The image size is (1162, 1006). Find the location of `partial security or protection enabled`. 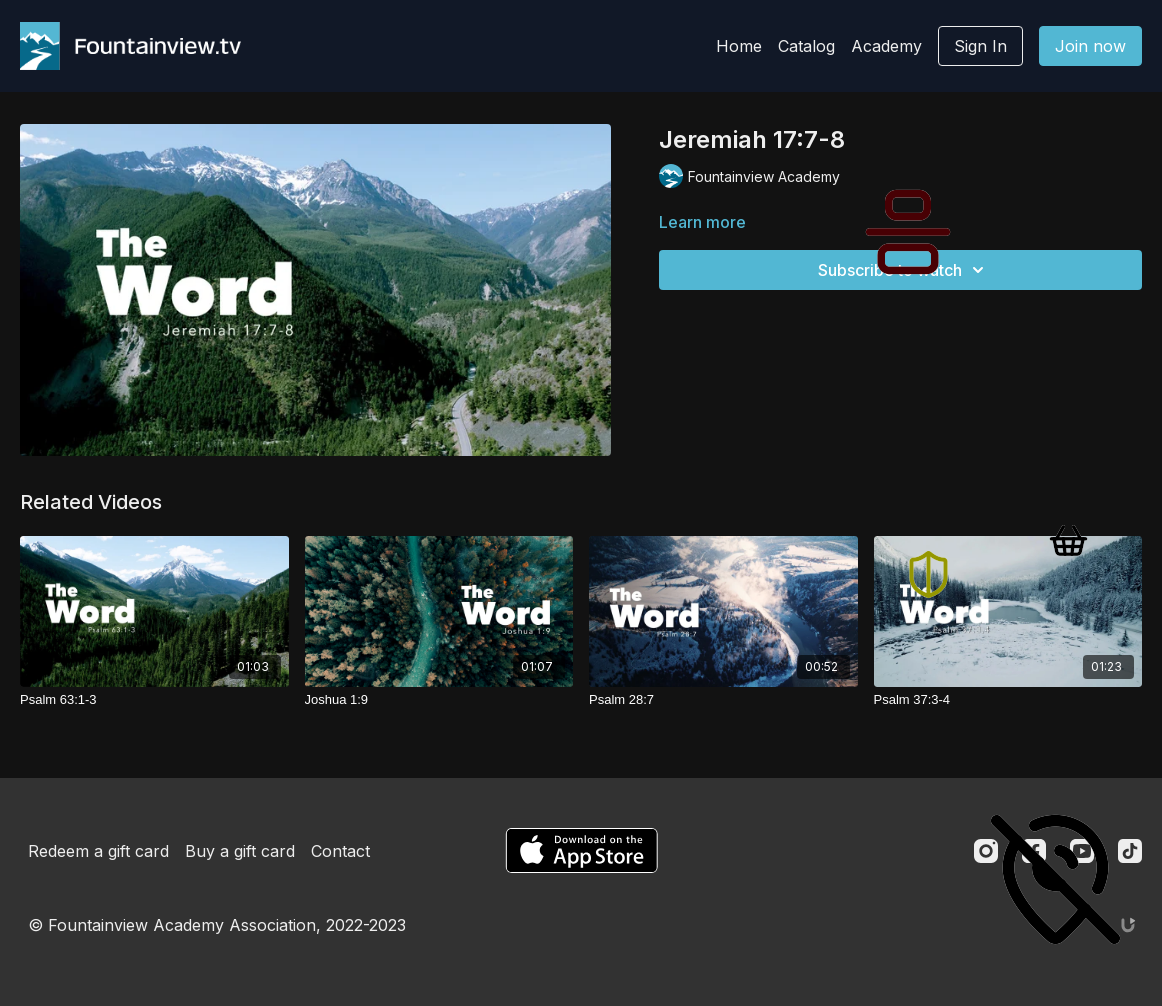

partial security or protection enabled is located at coordinates (928, 574).